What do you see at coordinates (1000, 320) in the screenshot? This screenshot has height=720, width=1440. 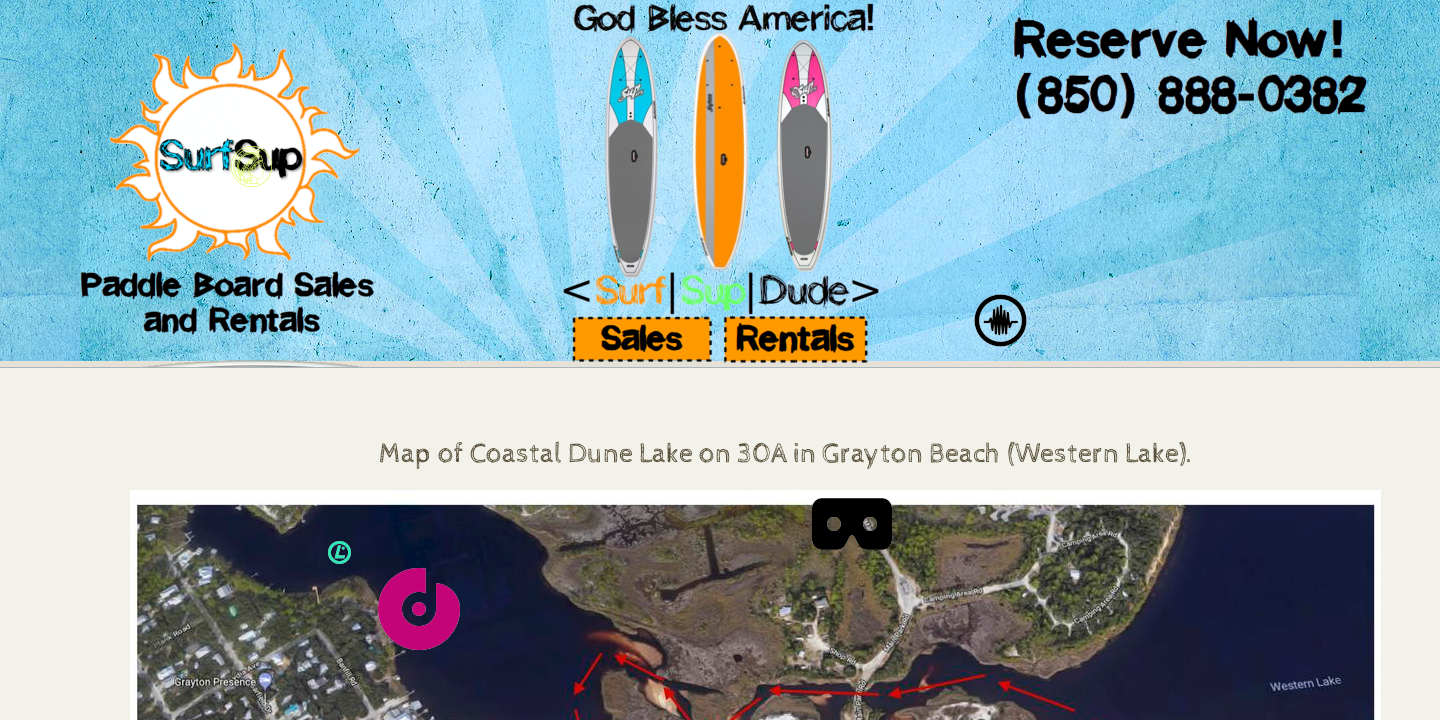 I see `creative commons sampling license indicator` at bounding box center [1000, 320].